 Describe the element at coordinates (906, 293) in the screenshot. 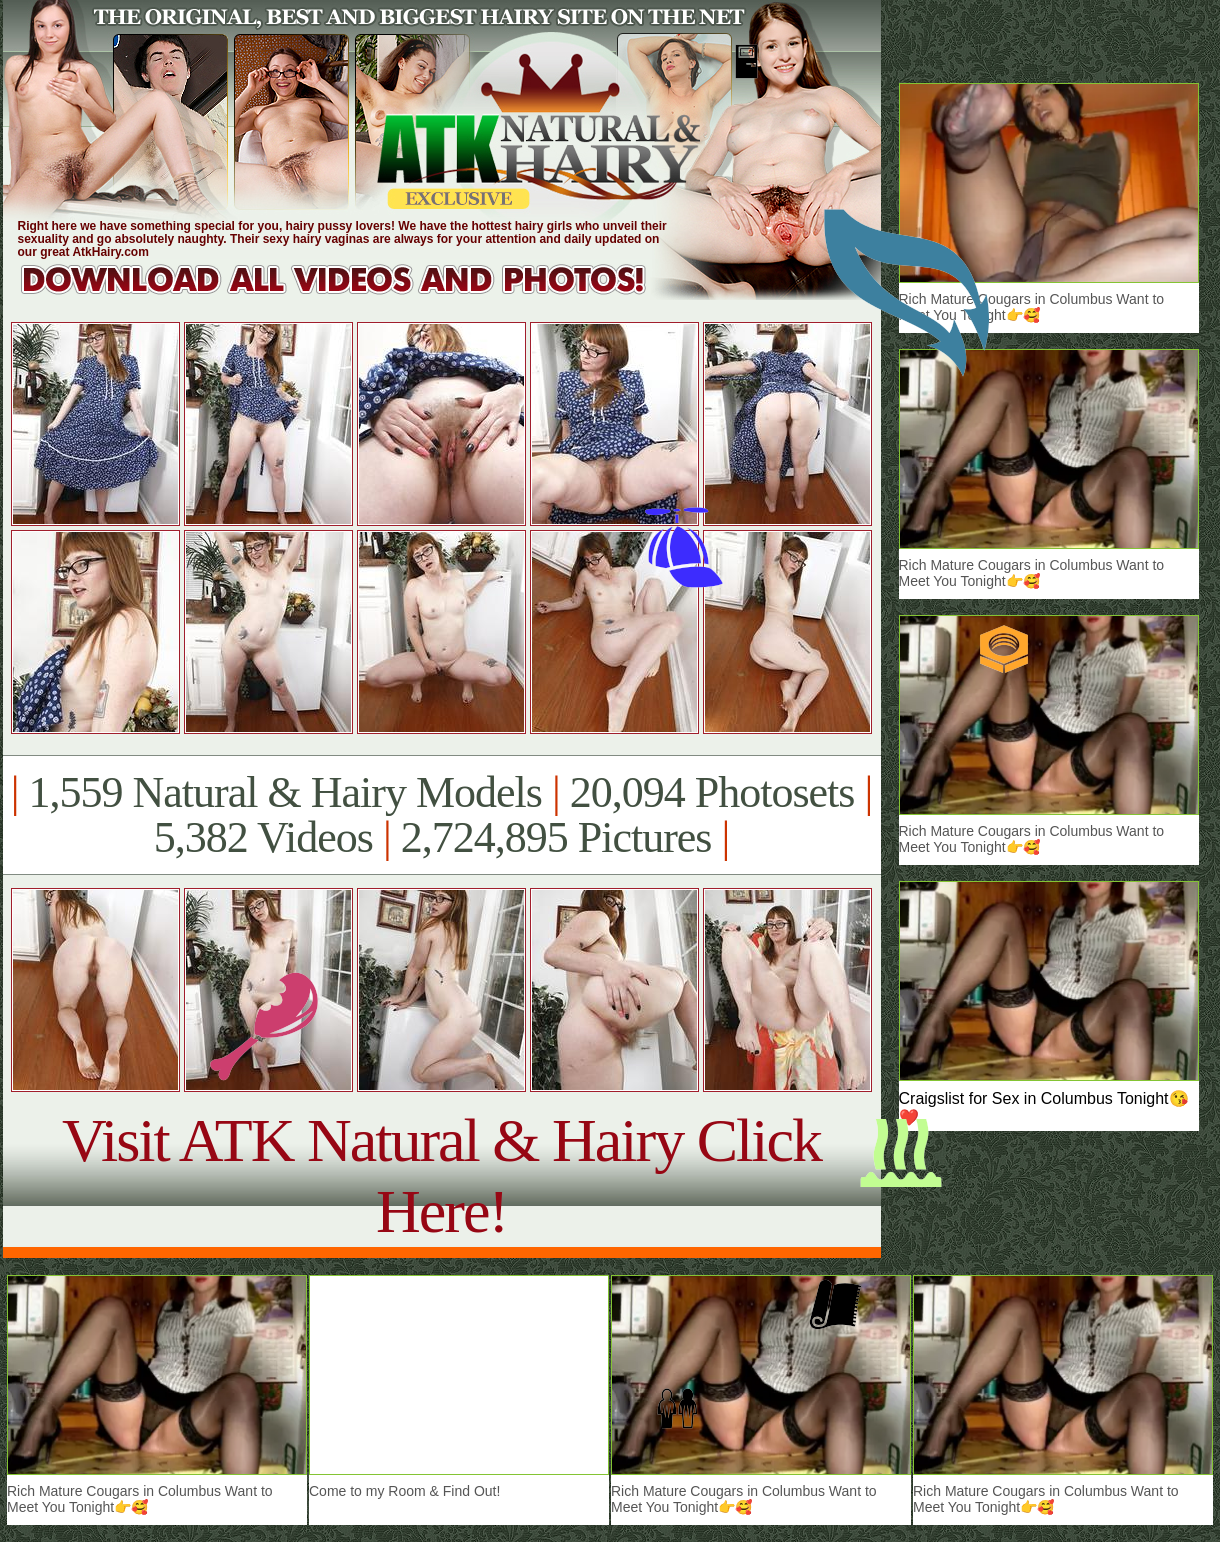

I see `view your travel itinerary` at that location.